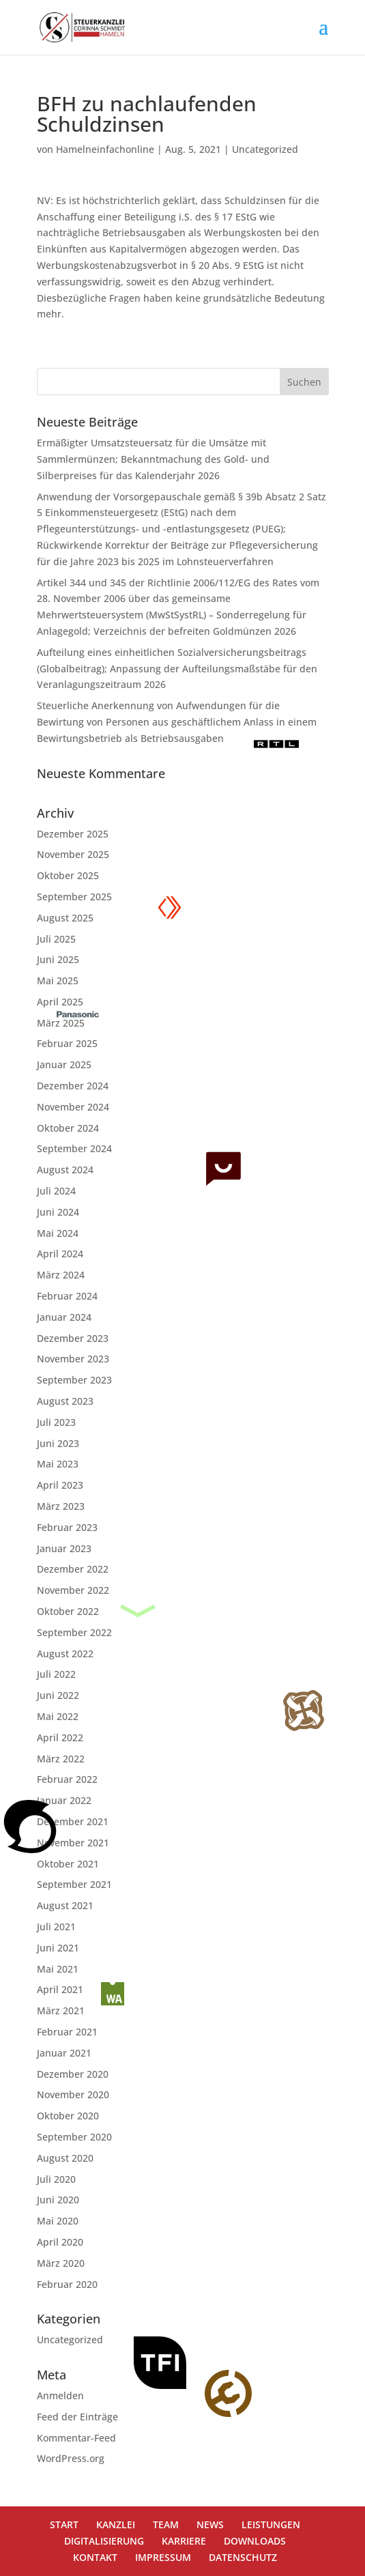  What do you see at coordinates (30, 1827) in the screenshot?
I see `visit steemit blockchain social media platform` at bounding box center [30, 1827].